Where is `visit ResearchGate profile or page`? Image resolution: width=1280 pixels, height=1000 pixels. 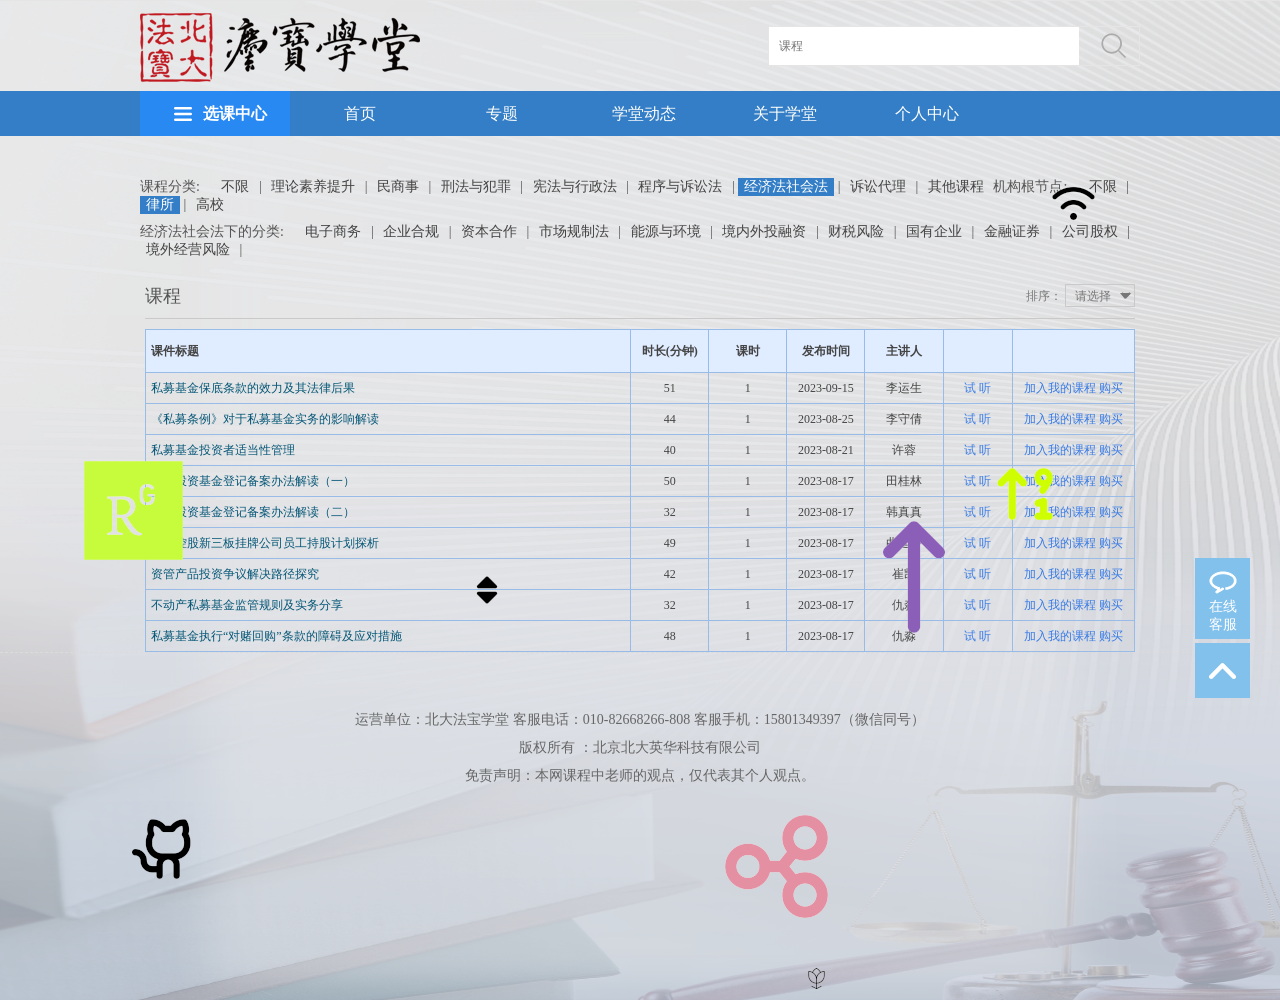 visit ResearchGate profile or page is located at coordinates (133, 510).